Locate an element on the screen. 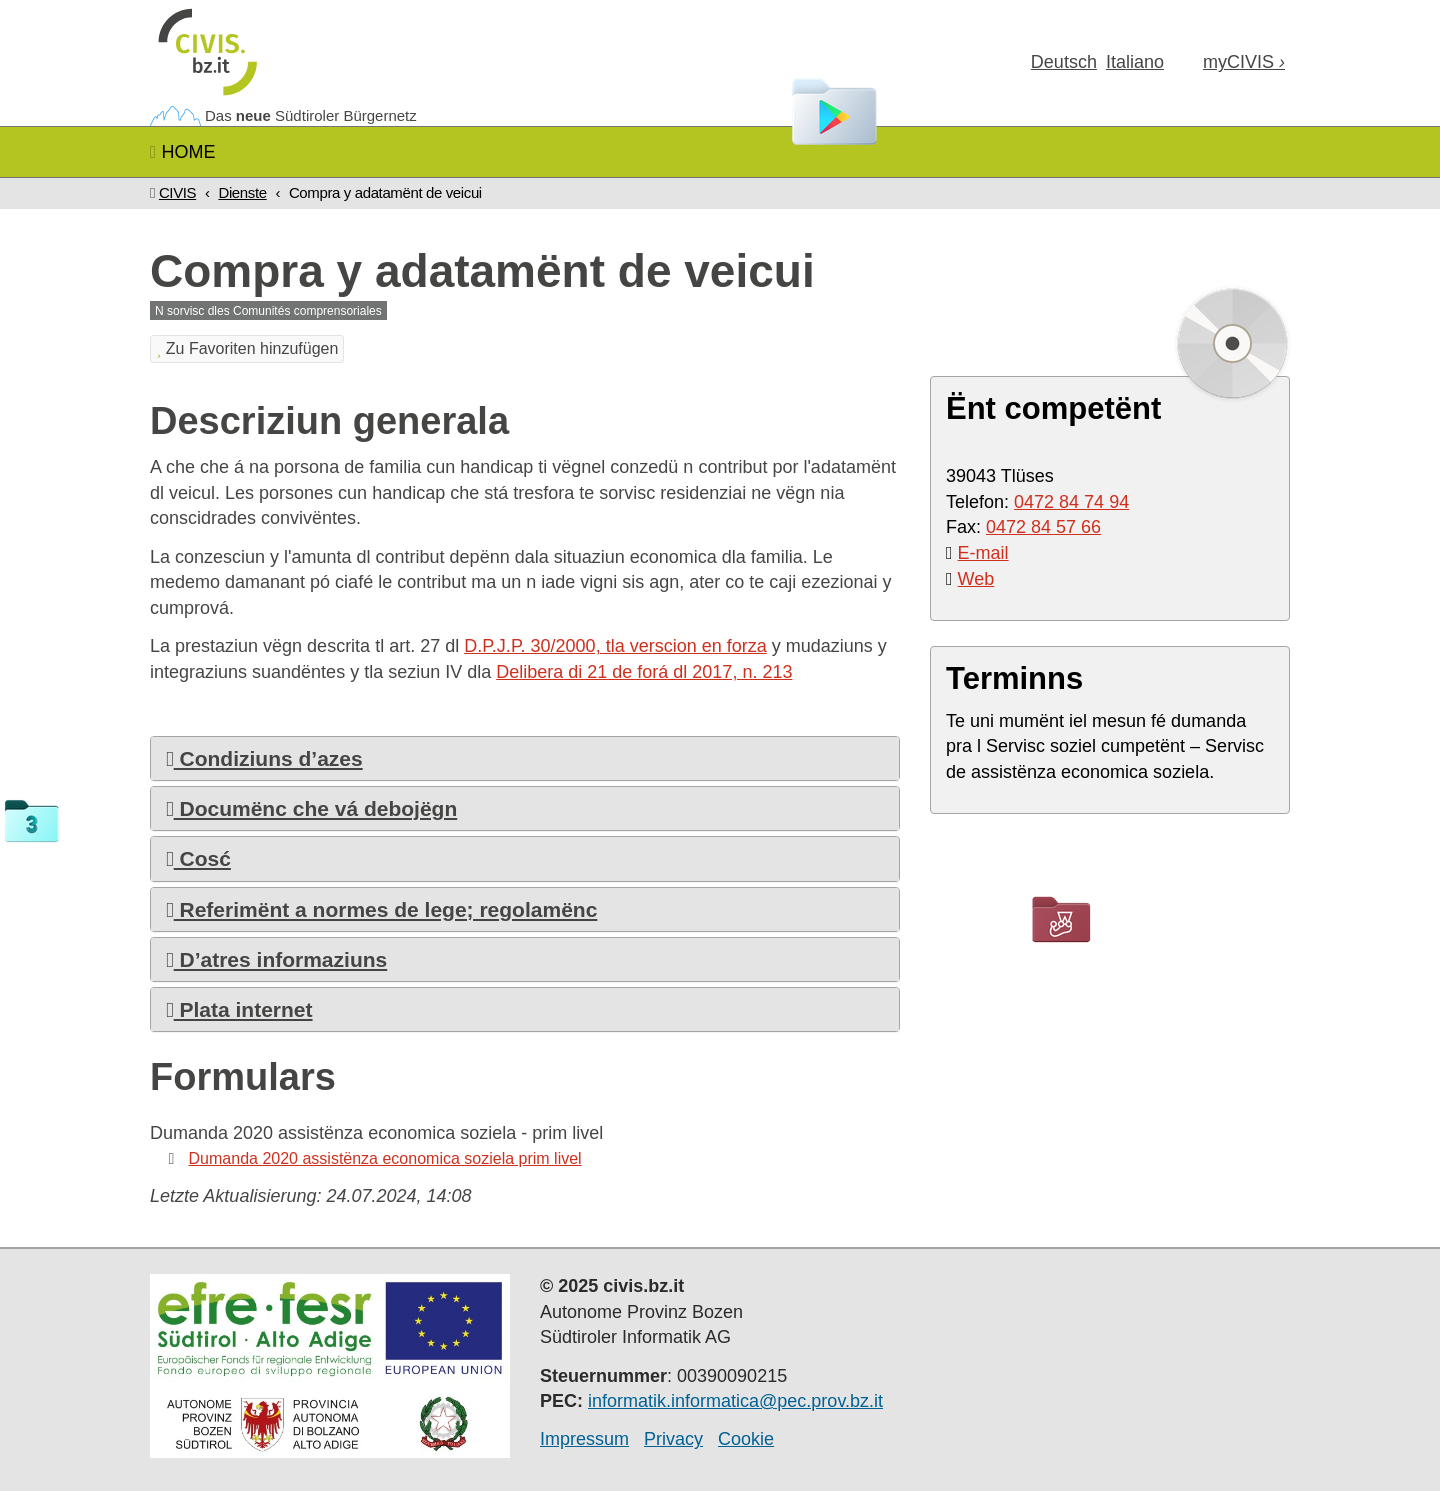  open folder containing google play store downloads is located at coordinates (834, 114).